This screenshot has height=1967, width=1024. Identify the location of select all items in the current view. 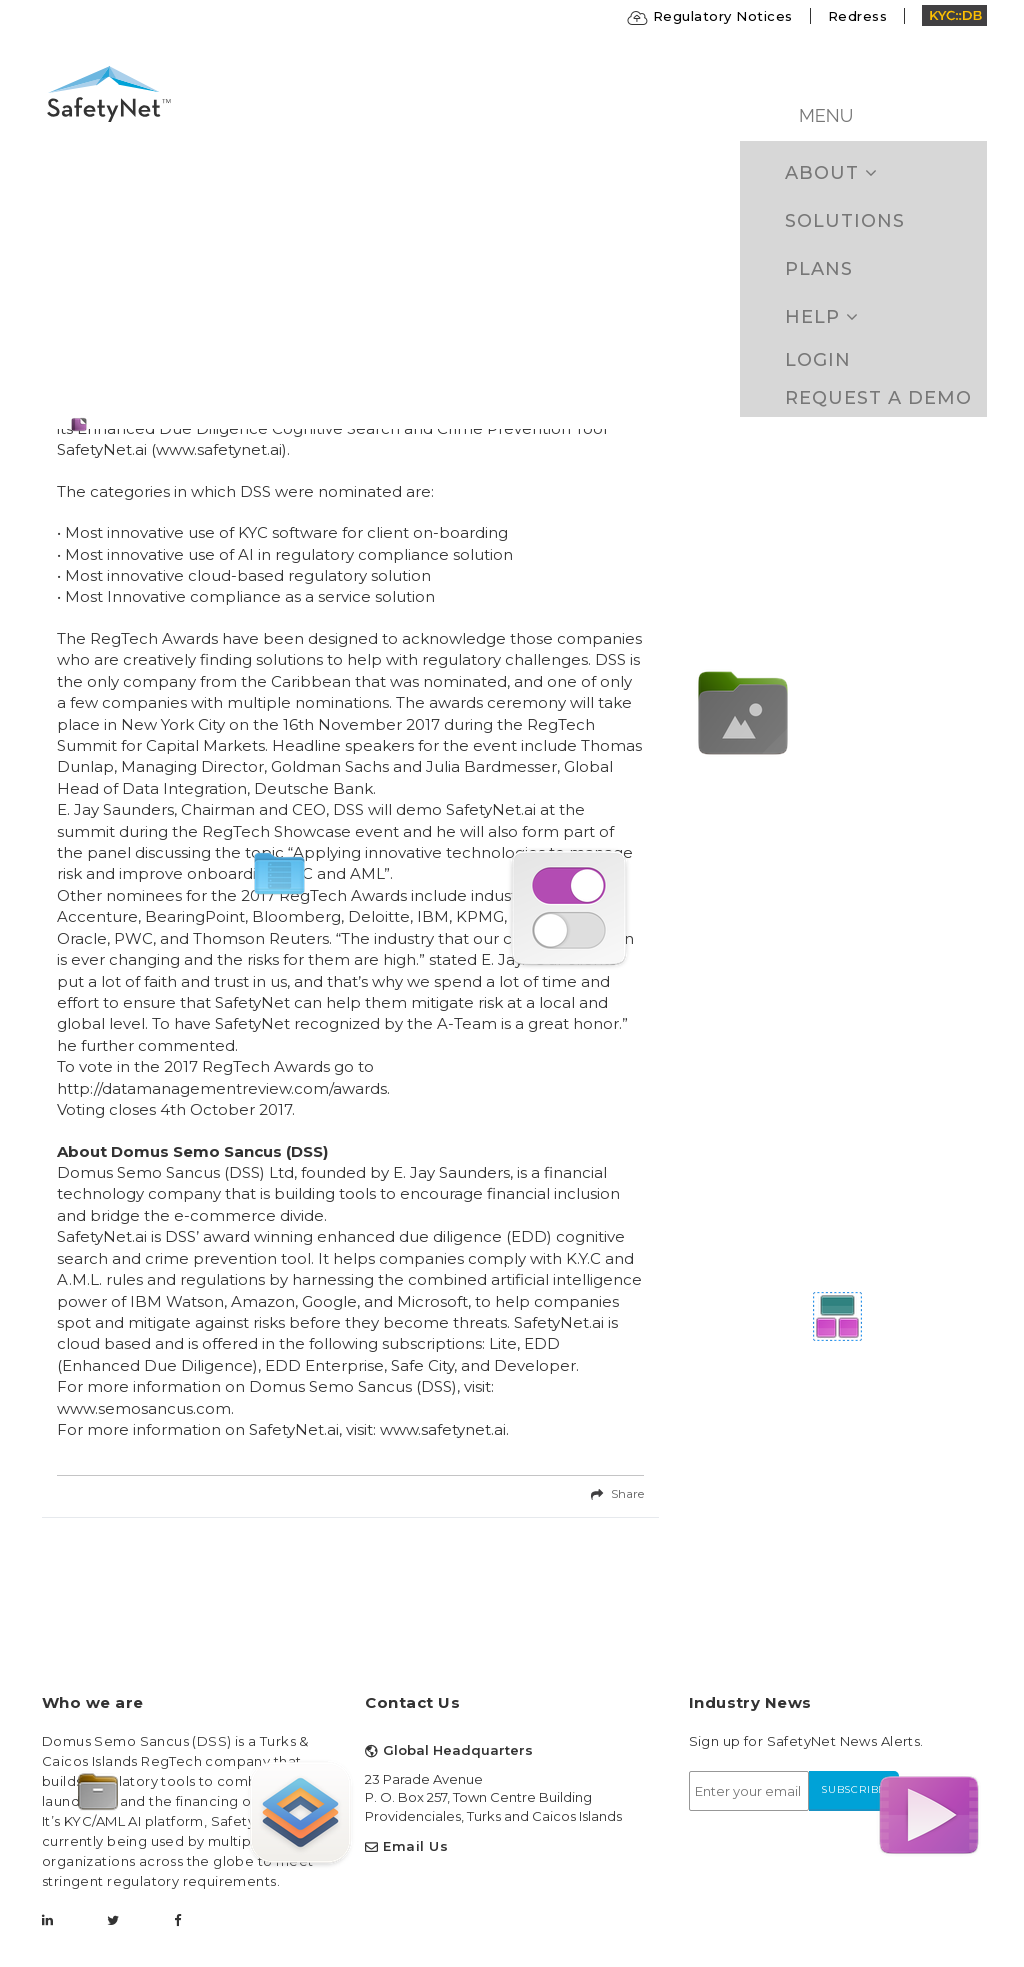
(837, 1316).